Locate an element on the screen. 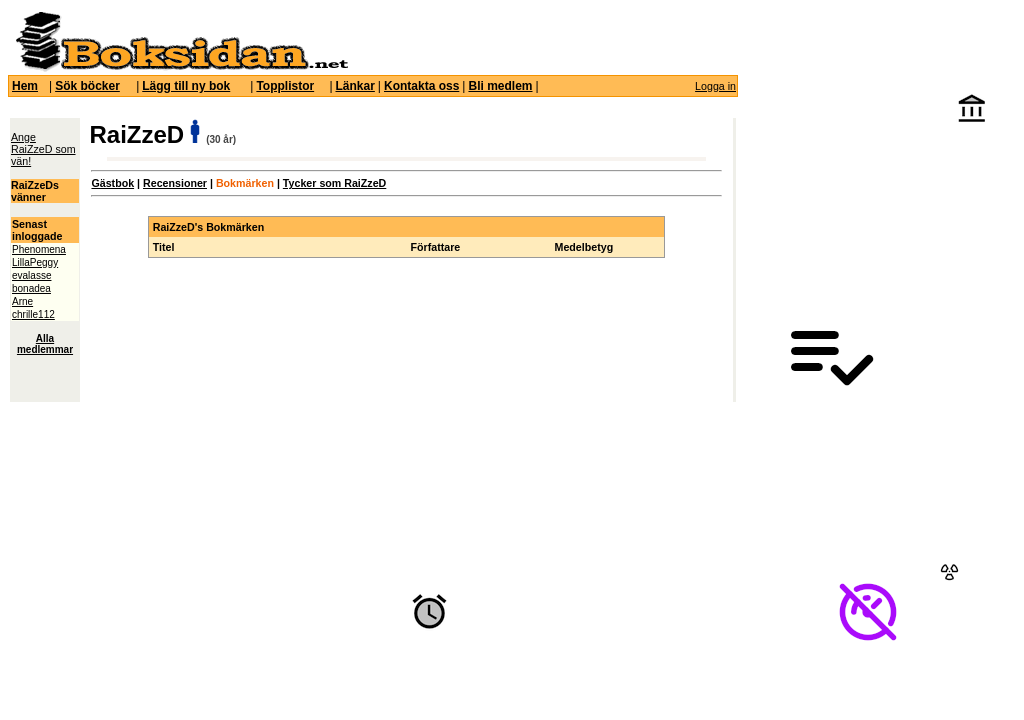 The height and width of the screenshot is (720, 1024). performance monitoring disabled is located at coordinates (868, 612).